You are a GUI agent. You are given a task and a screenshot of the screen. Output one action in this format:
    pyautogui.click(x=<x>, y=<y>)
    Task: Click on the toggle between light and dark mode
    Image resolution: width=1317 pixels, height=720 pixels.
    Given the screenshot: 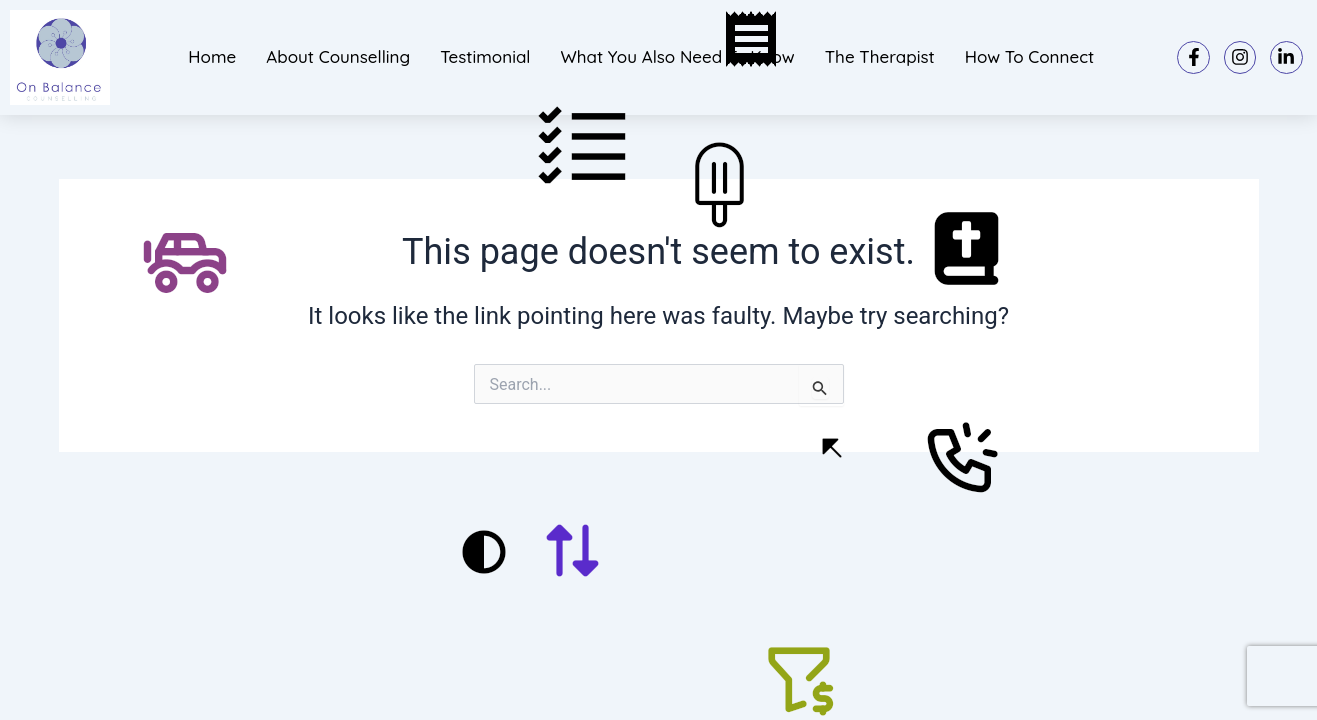 What is the action you would take?
    pyautogui.click(x=484, y=552)
    